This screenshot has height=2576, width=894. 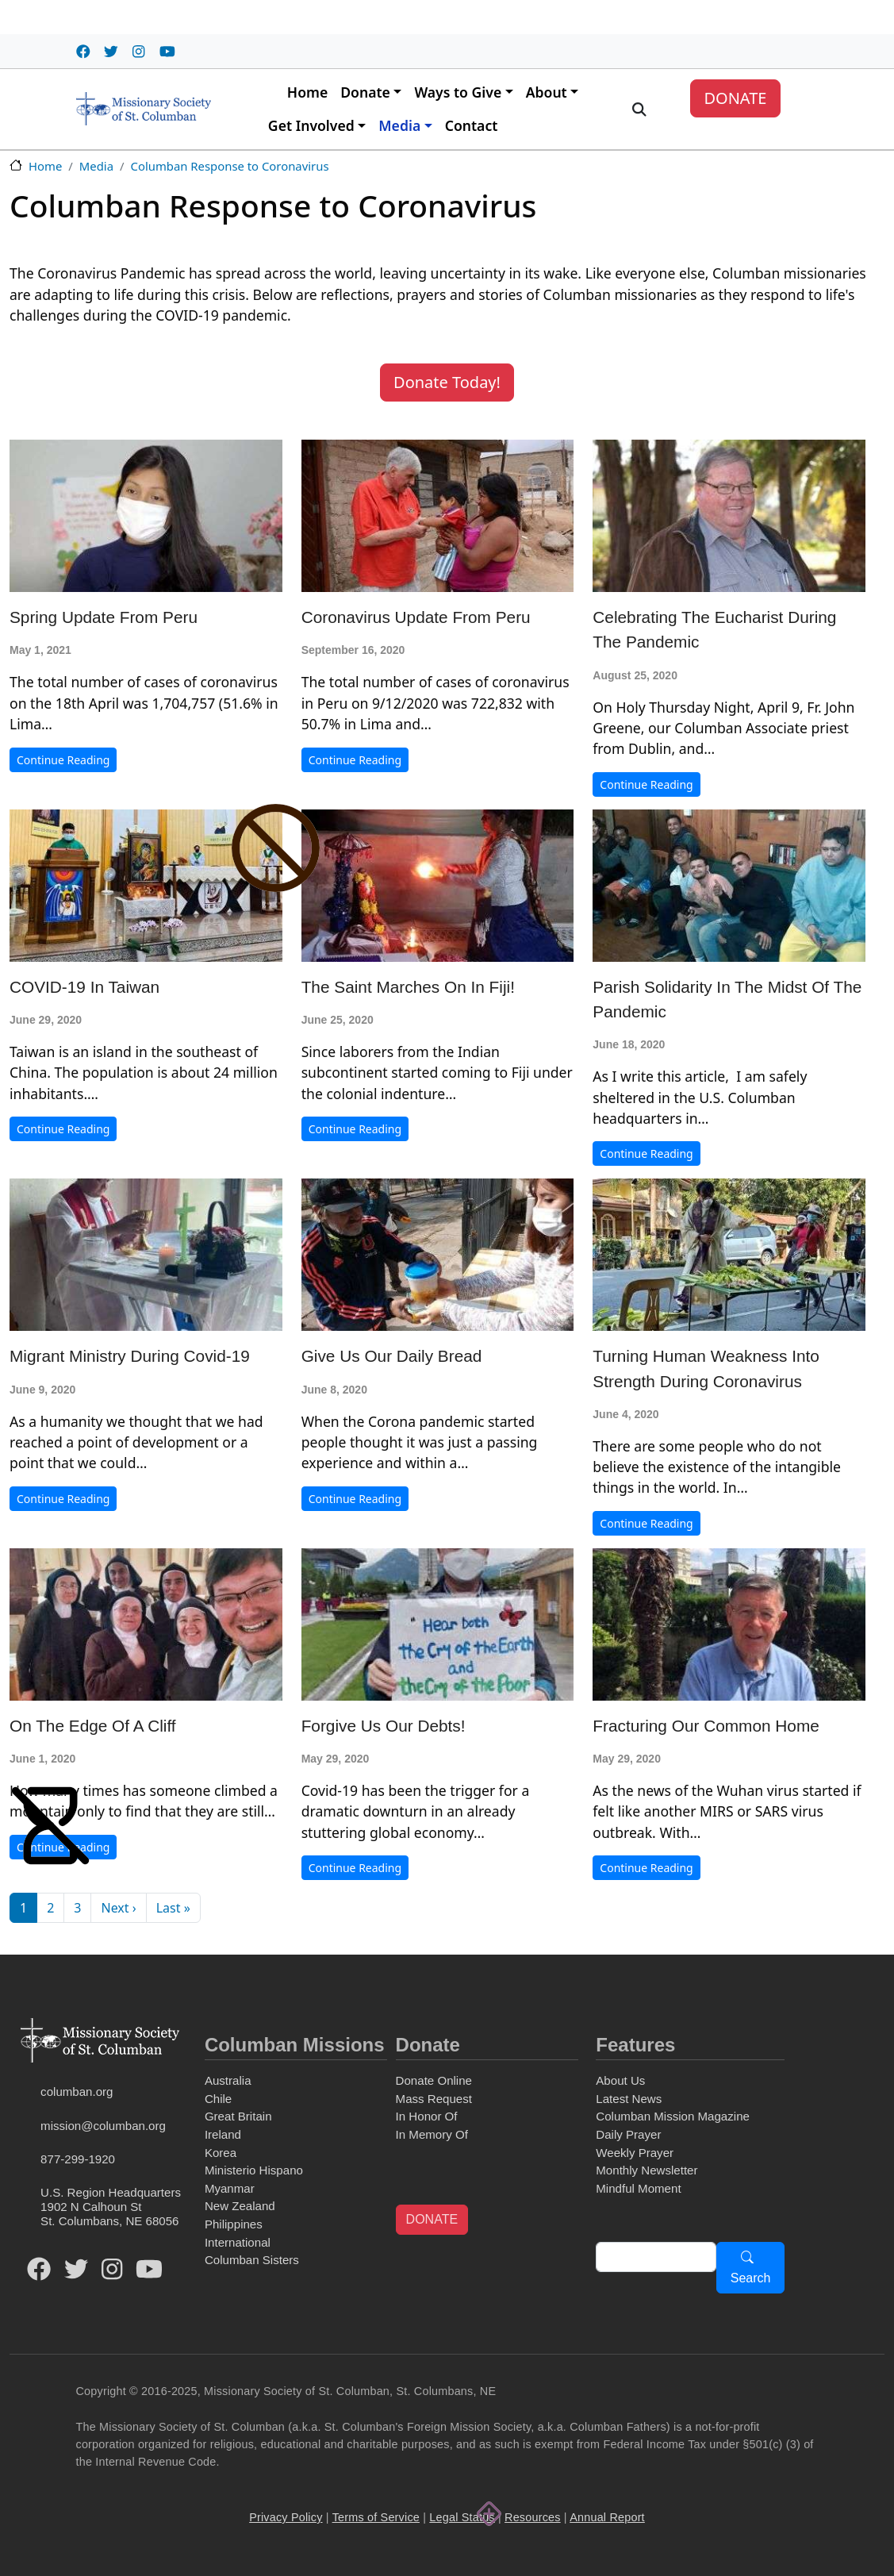 I want to click on disable timer or countdown, so click(x=50, y=1825).